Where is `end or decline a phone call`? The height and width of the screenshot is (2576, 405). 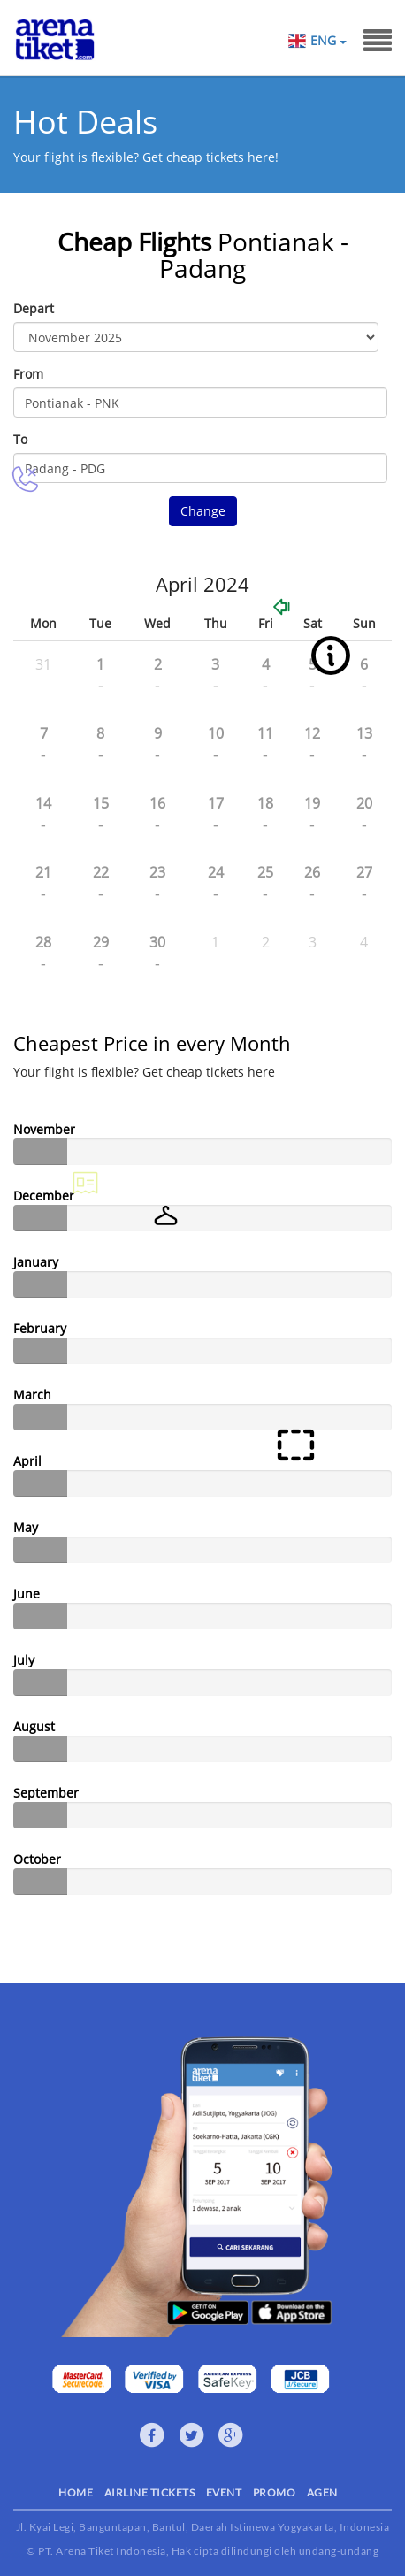
end or decline a phone call is located at coordinates (26, 479).